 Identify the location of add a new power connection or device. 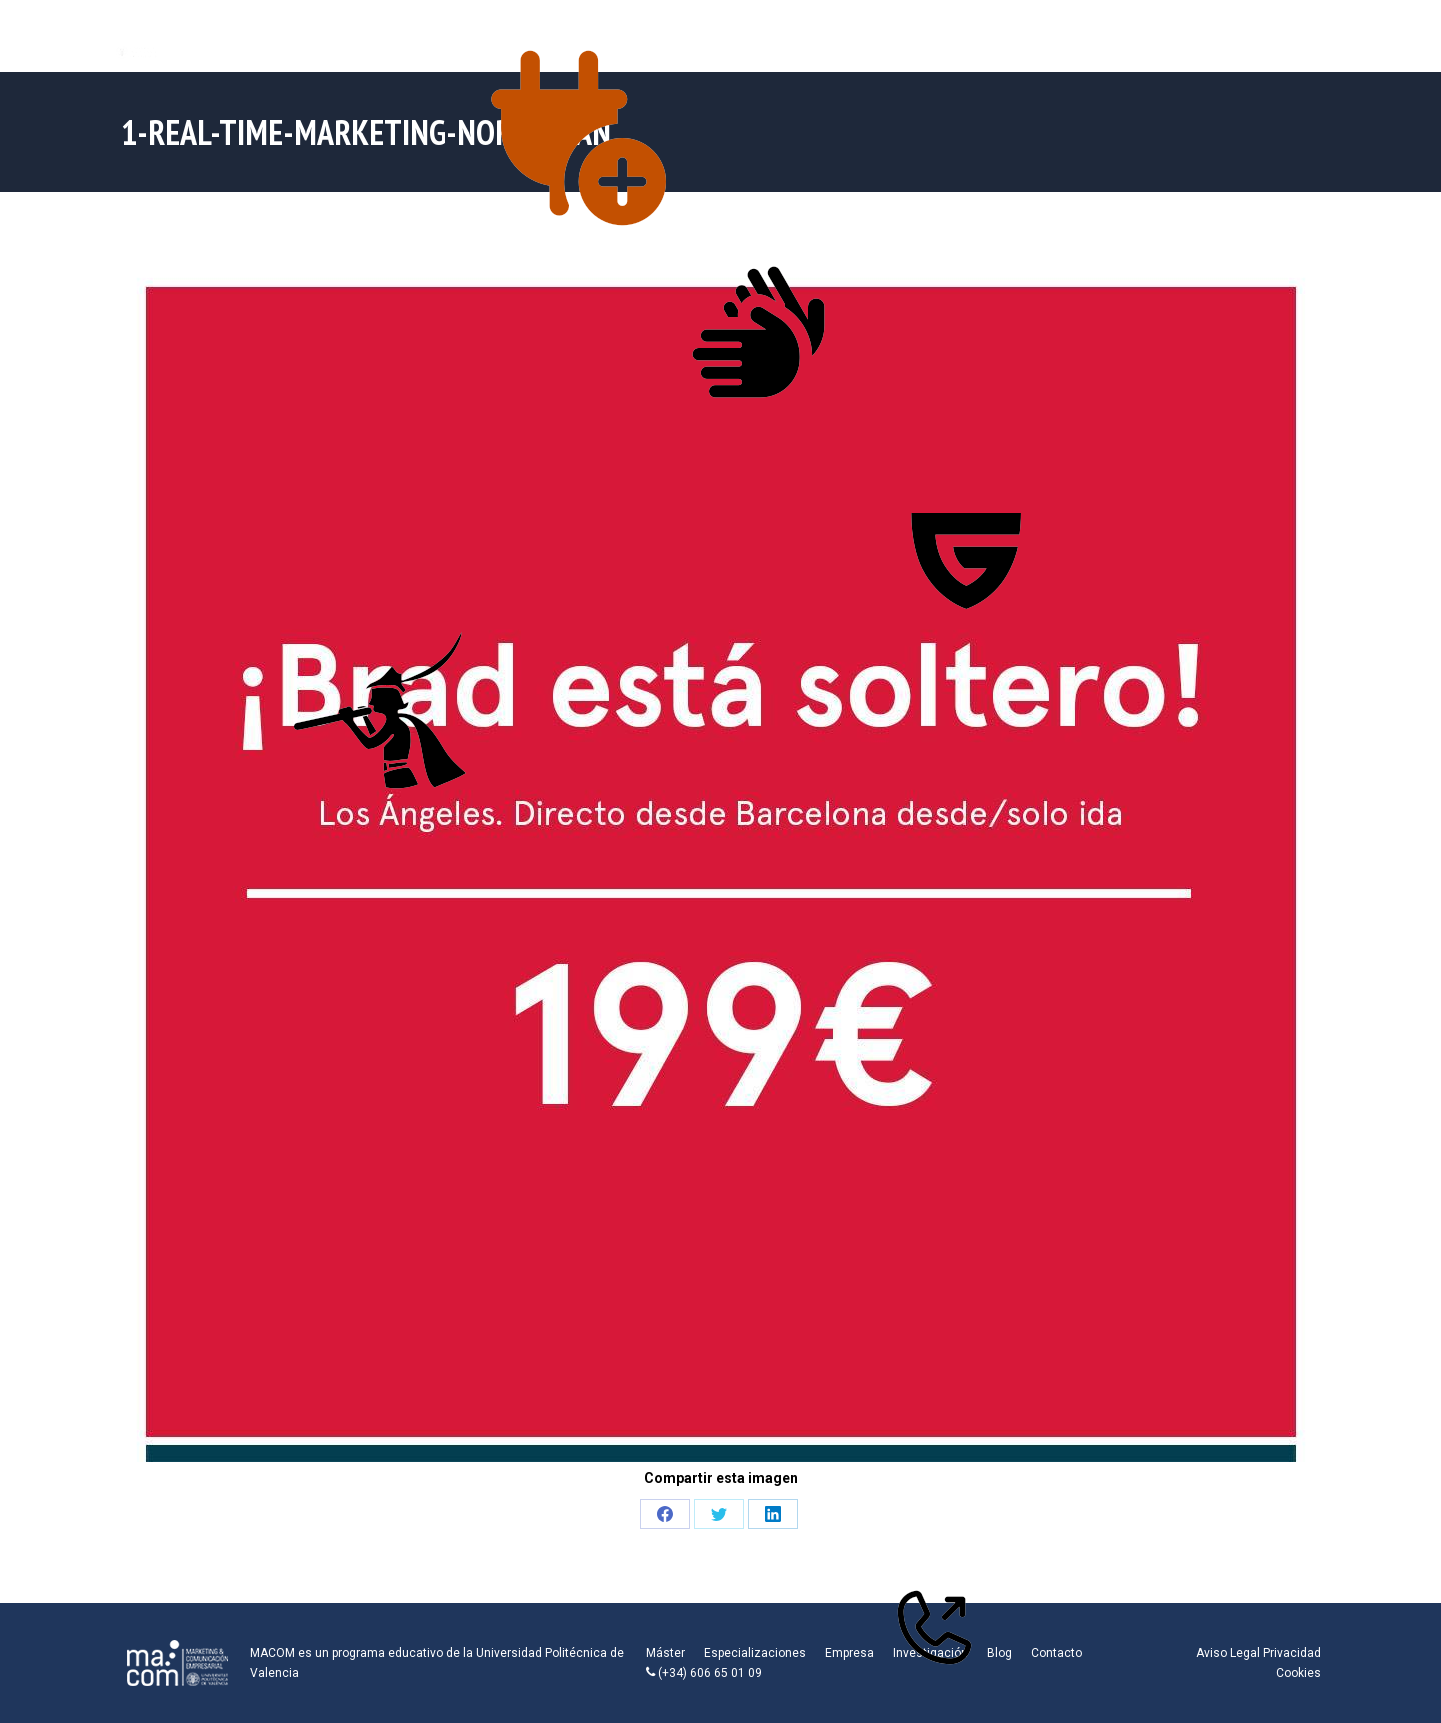
(569, 138).